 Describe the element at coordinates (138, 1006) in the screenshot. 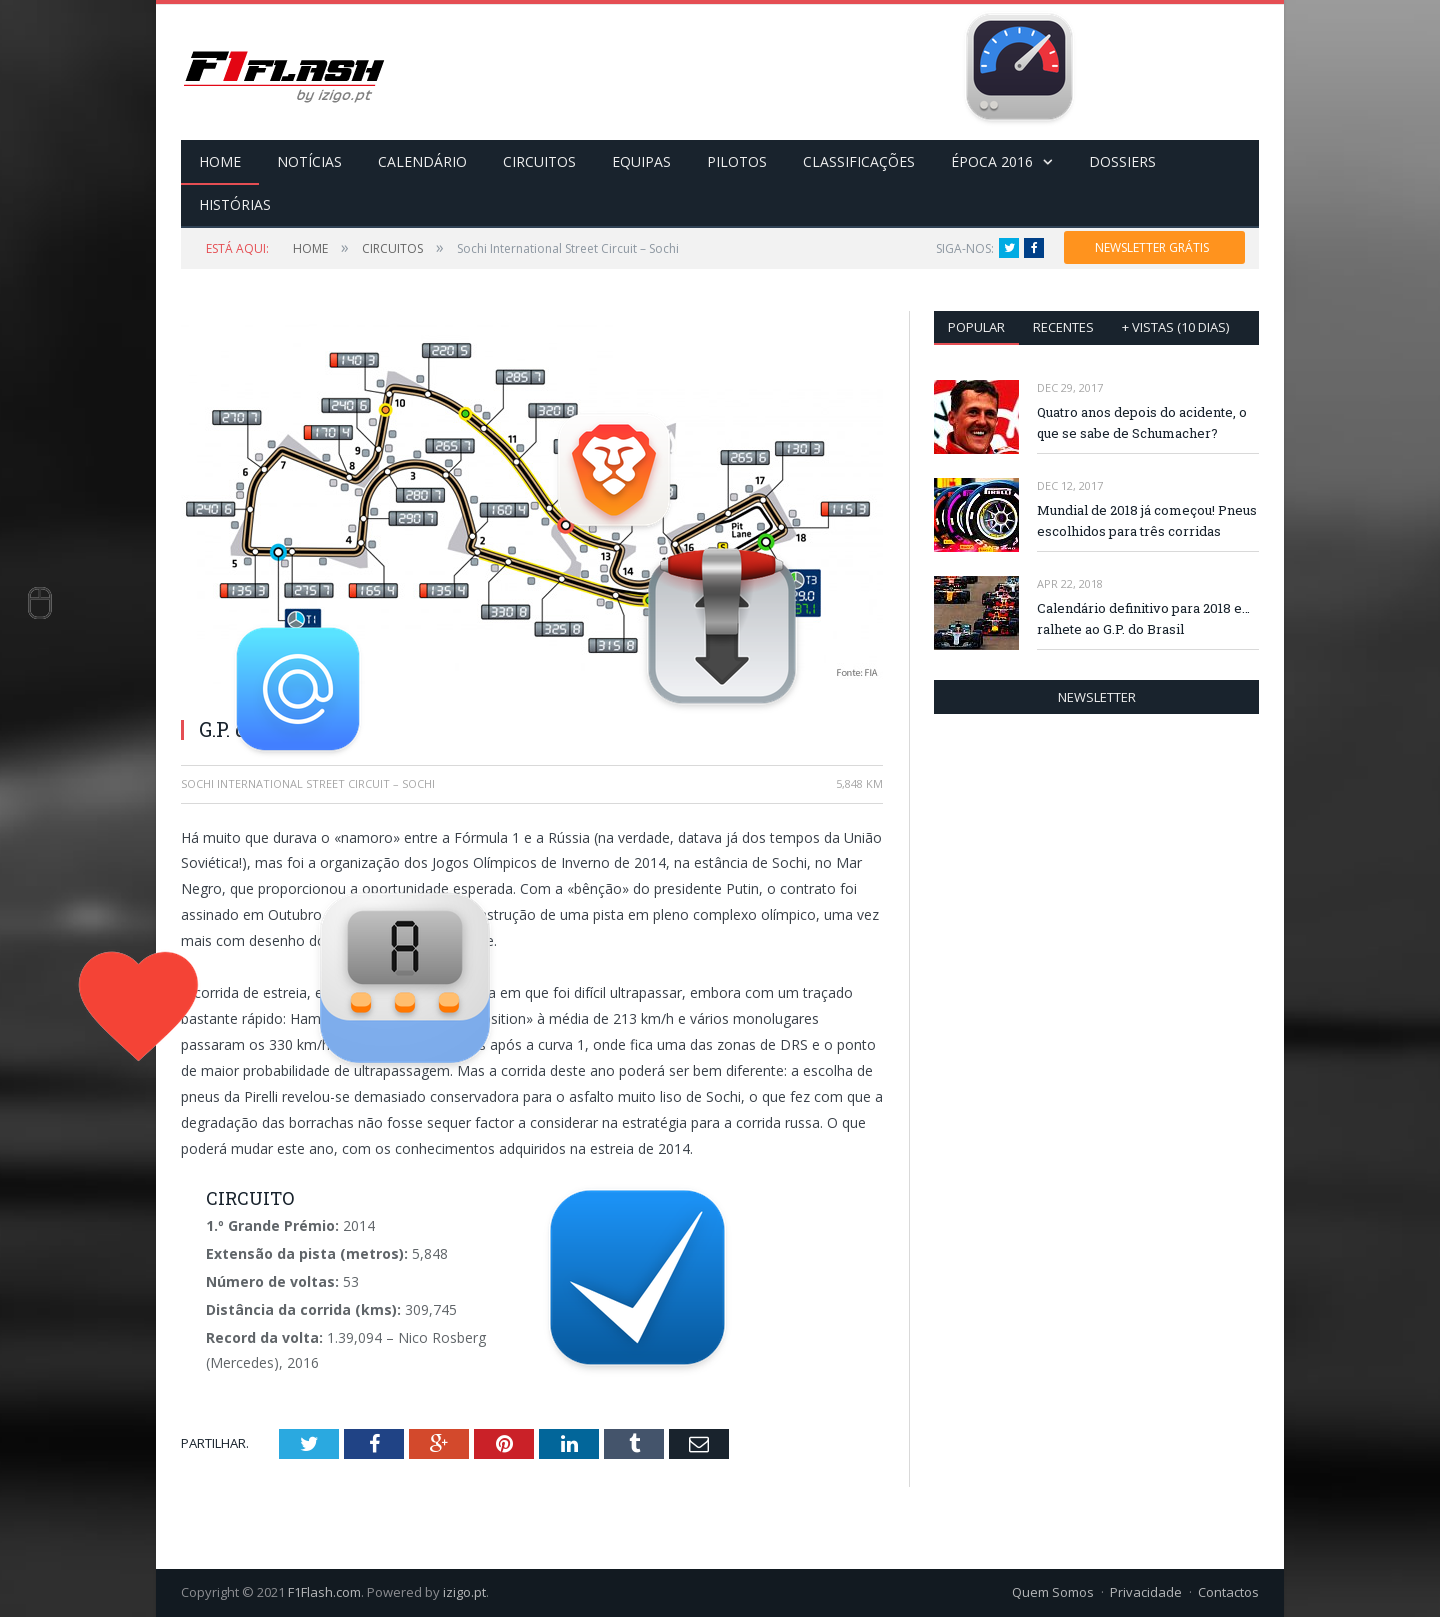

I see `mark item as favorite` at that location.